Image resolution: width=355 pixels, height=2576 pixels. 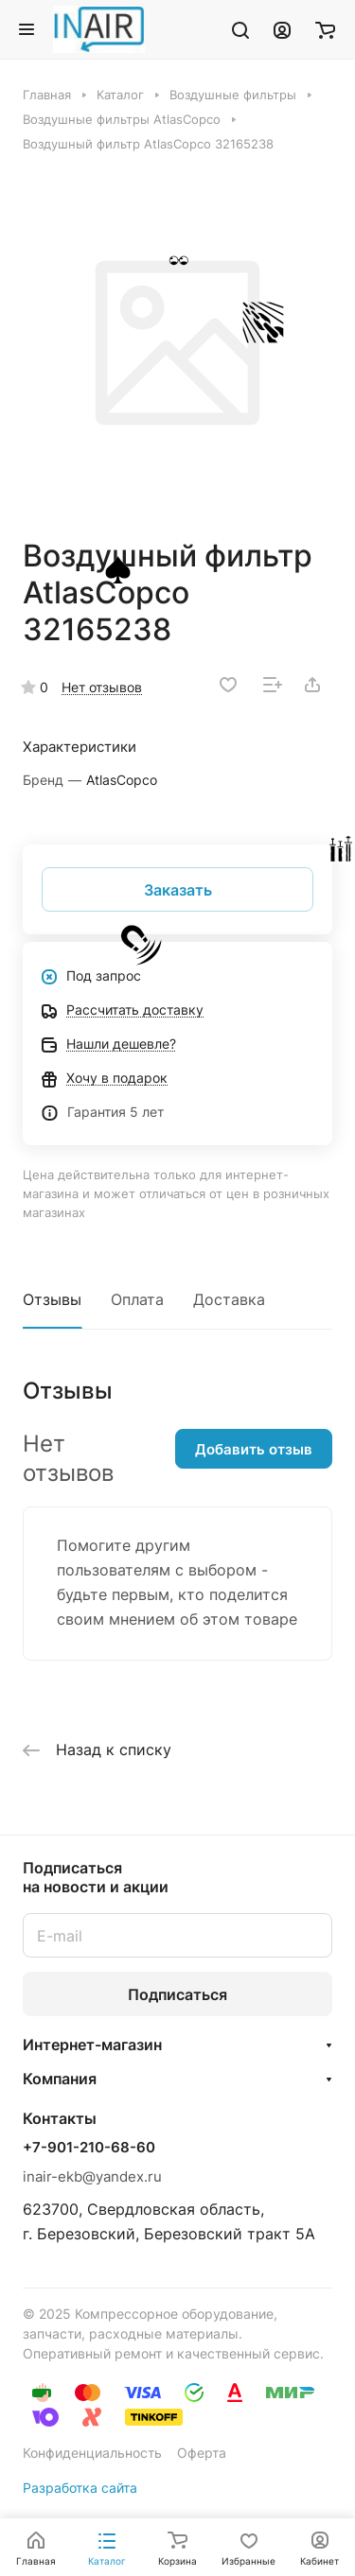 I want to click on spades suit symbol in a card game, so click(x=117, y=569).